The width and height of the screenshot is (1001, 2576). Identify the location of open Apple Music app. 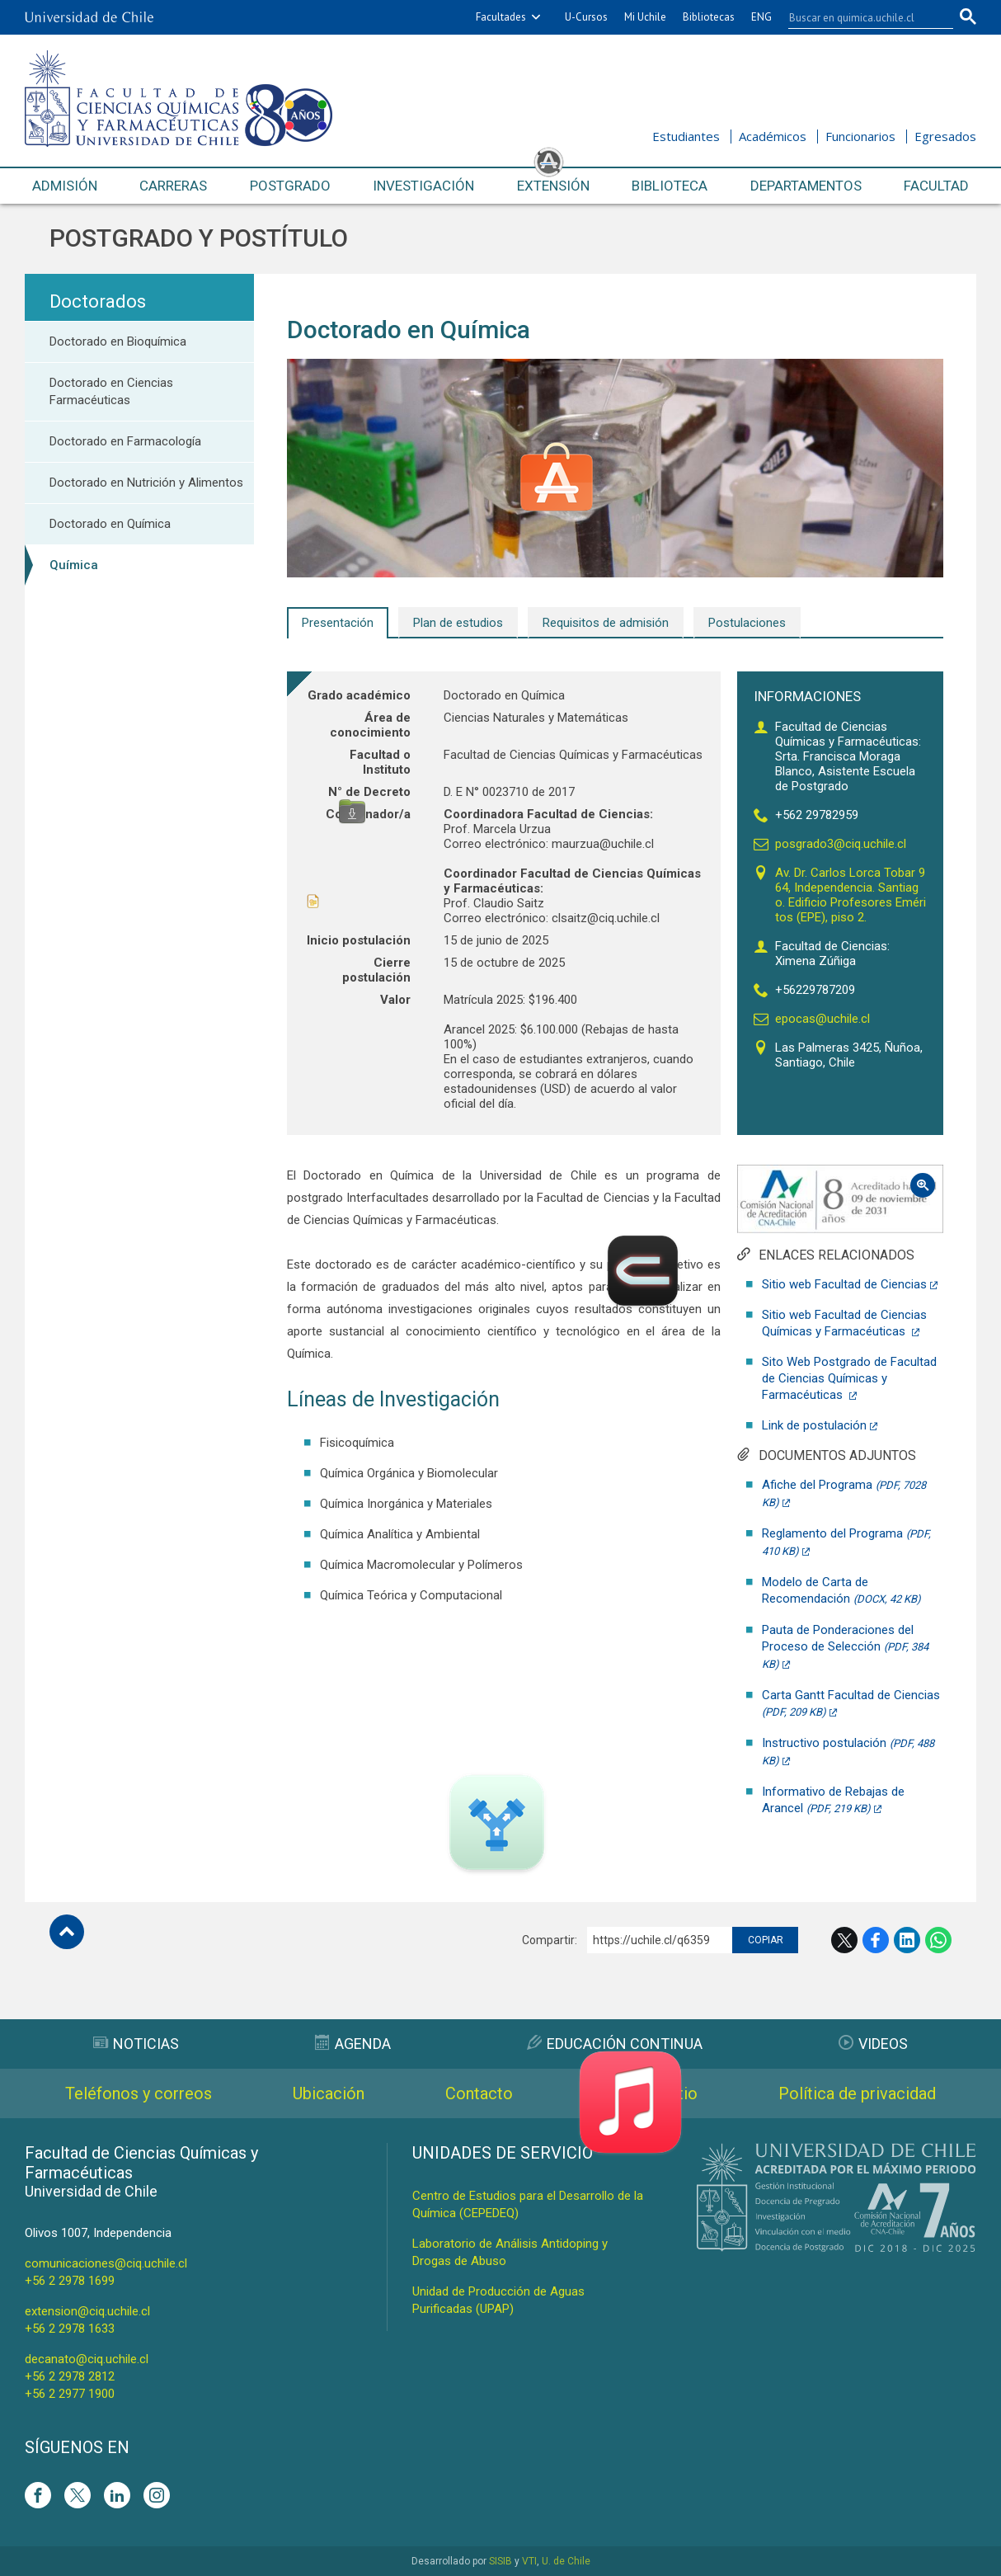
(630, 2102).